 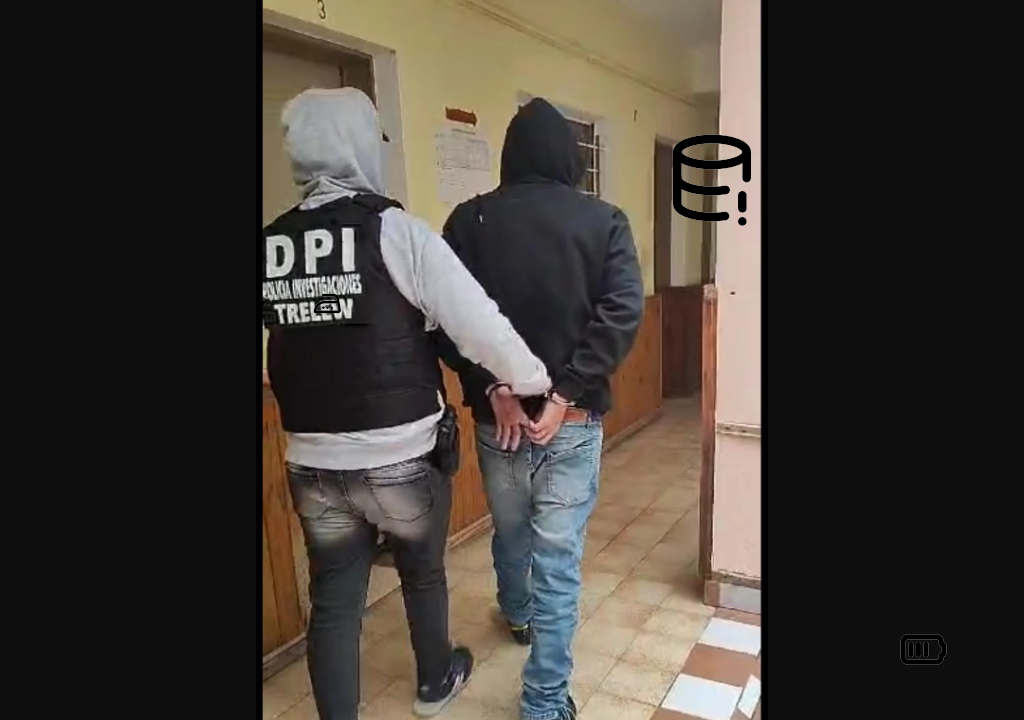 What do you see at coordinates (923, 649) in the screenshot?
I see `indicates battery at 75% charge` at bounding box center [923, 649].